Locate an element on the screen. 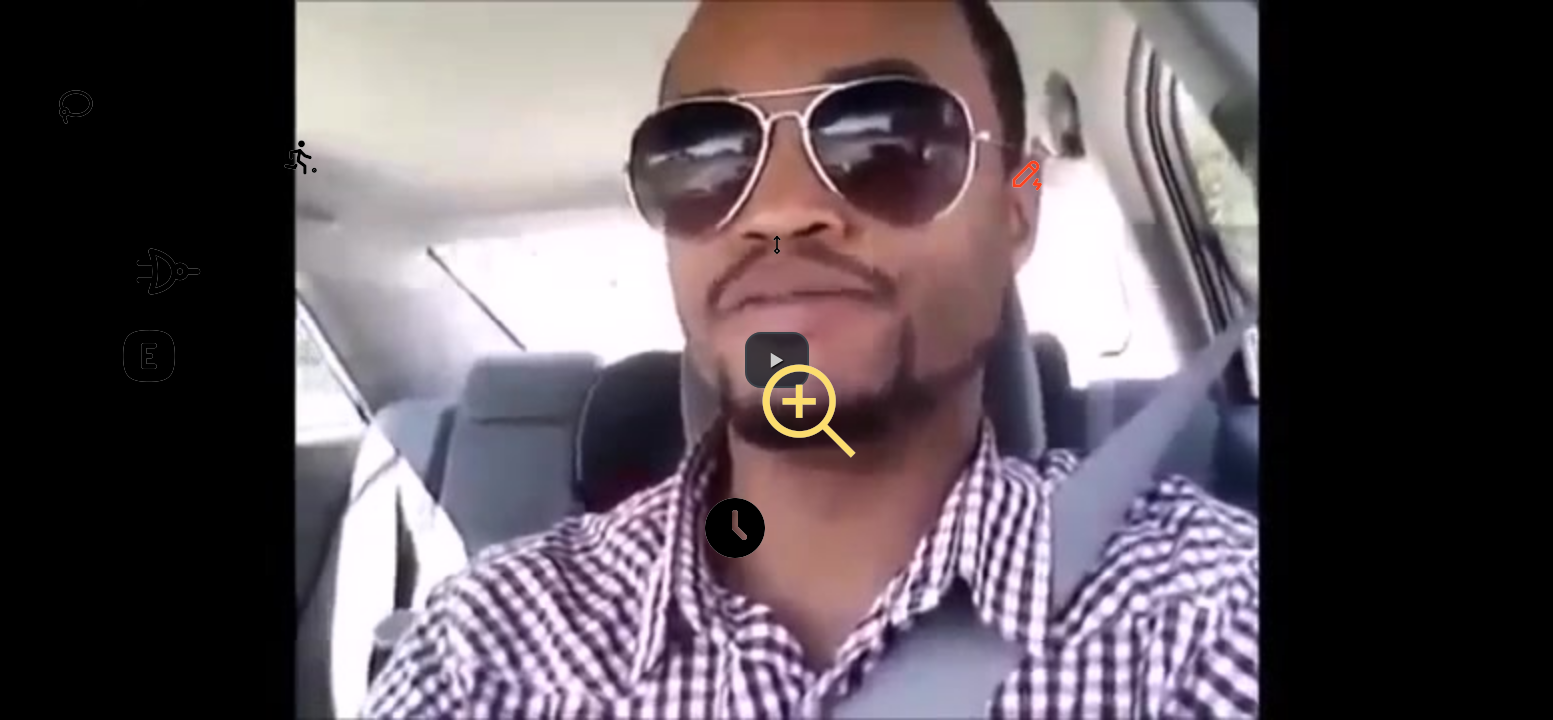  quick edit or instant editing mode is located at coordinates (1026, 173).